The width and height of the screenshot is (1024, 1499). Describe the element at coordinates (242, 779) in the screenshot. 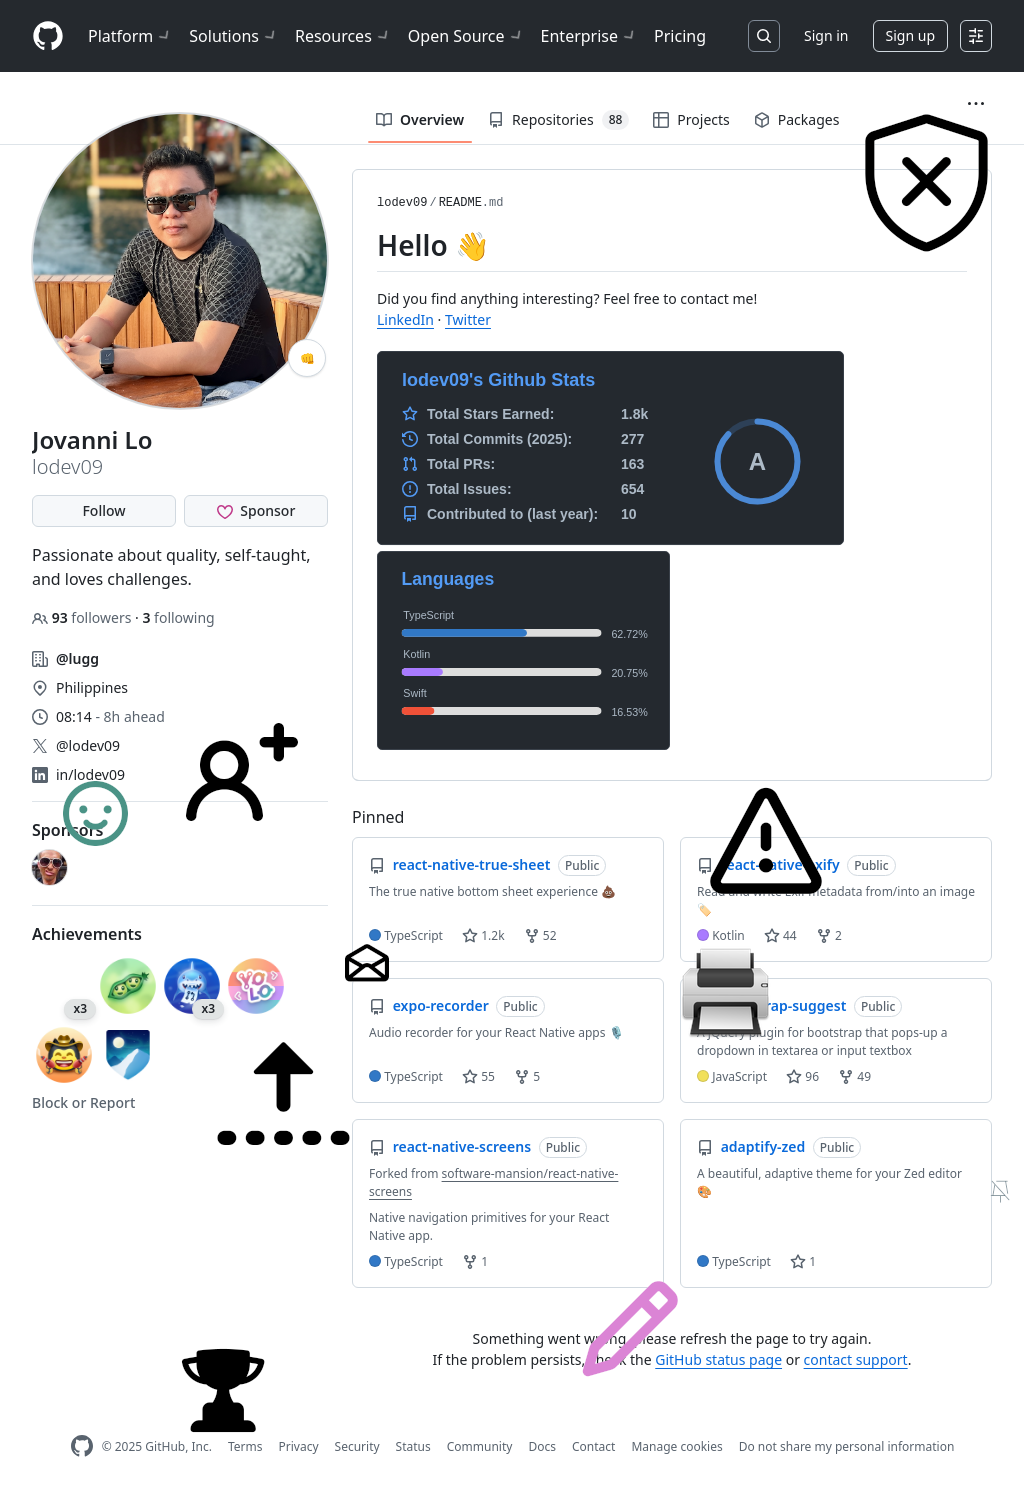

I see `add a new contact or friend` at that location.